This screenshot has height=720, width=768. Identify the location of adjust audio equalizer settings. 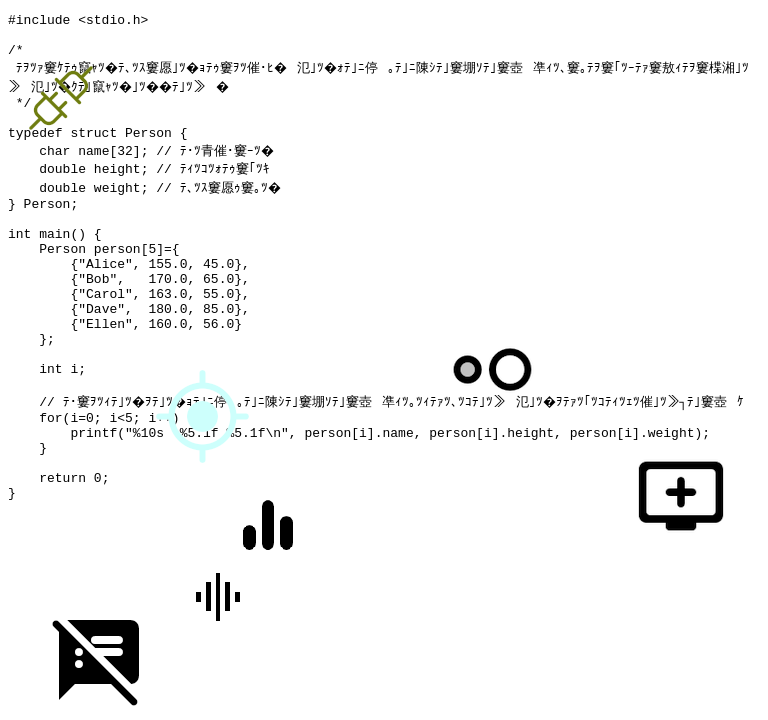
(268, 525).